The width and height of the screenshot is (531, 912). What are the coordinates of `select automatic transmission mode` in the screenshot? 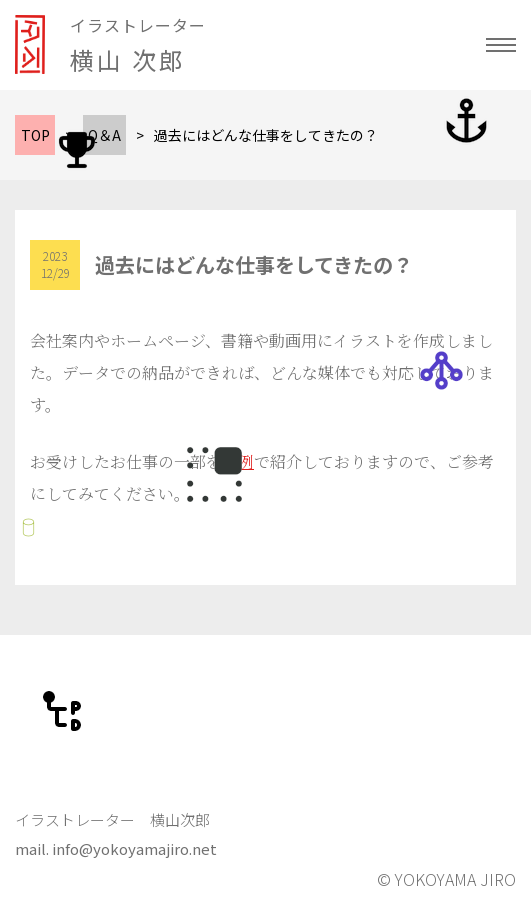 It's located at (63, 711).